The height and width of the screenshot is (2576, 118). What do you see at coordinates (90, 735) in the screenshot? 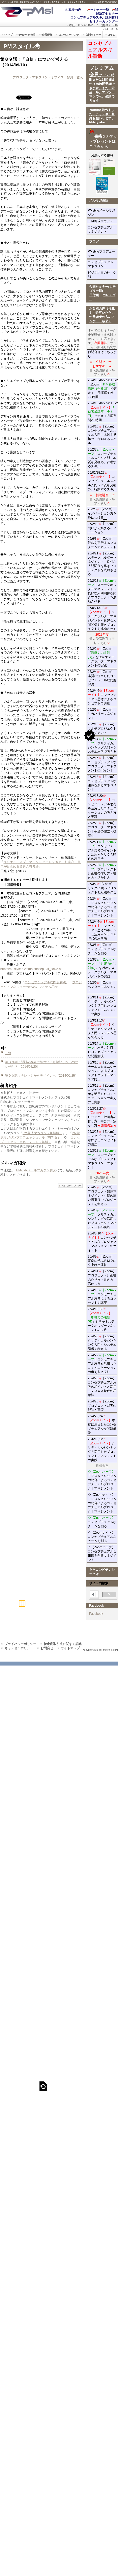
I see `indicates a verified account or identity` at bounding box center [90, 735].